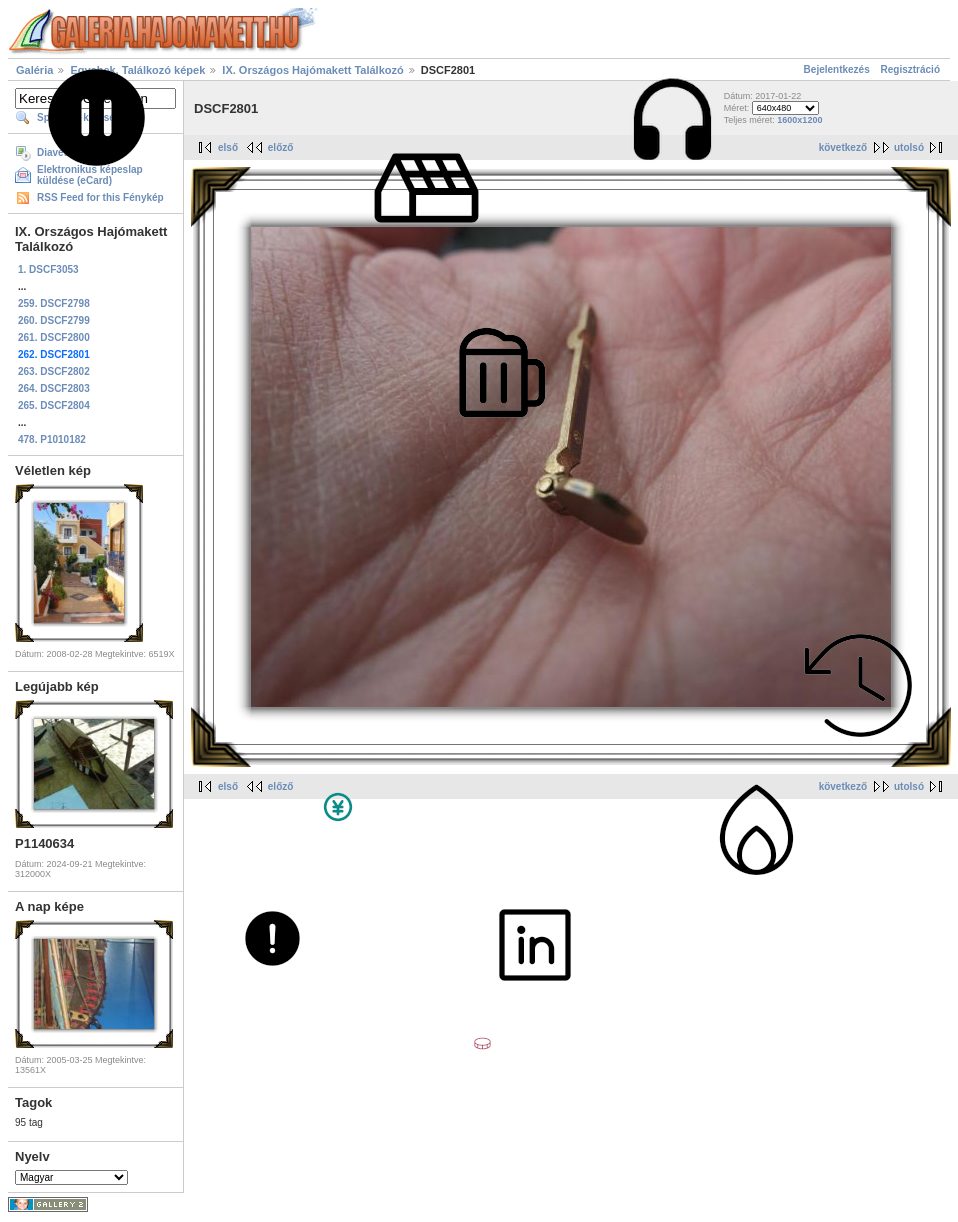 The width and height of the screenshot is (958, 1222). I want to click on view solar panel system status, so click(426, 191).